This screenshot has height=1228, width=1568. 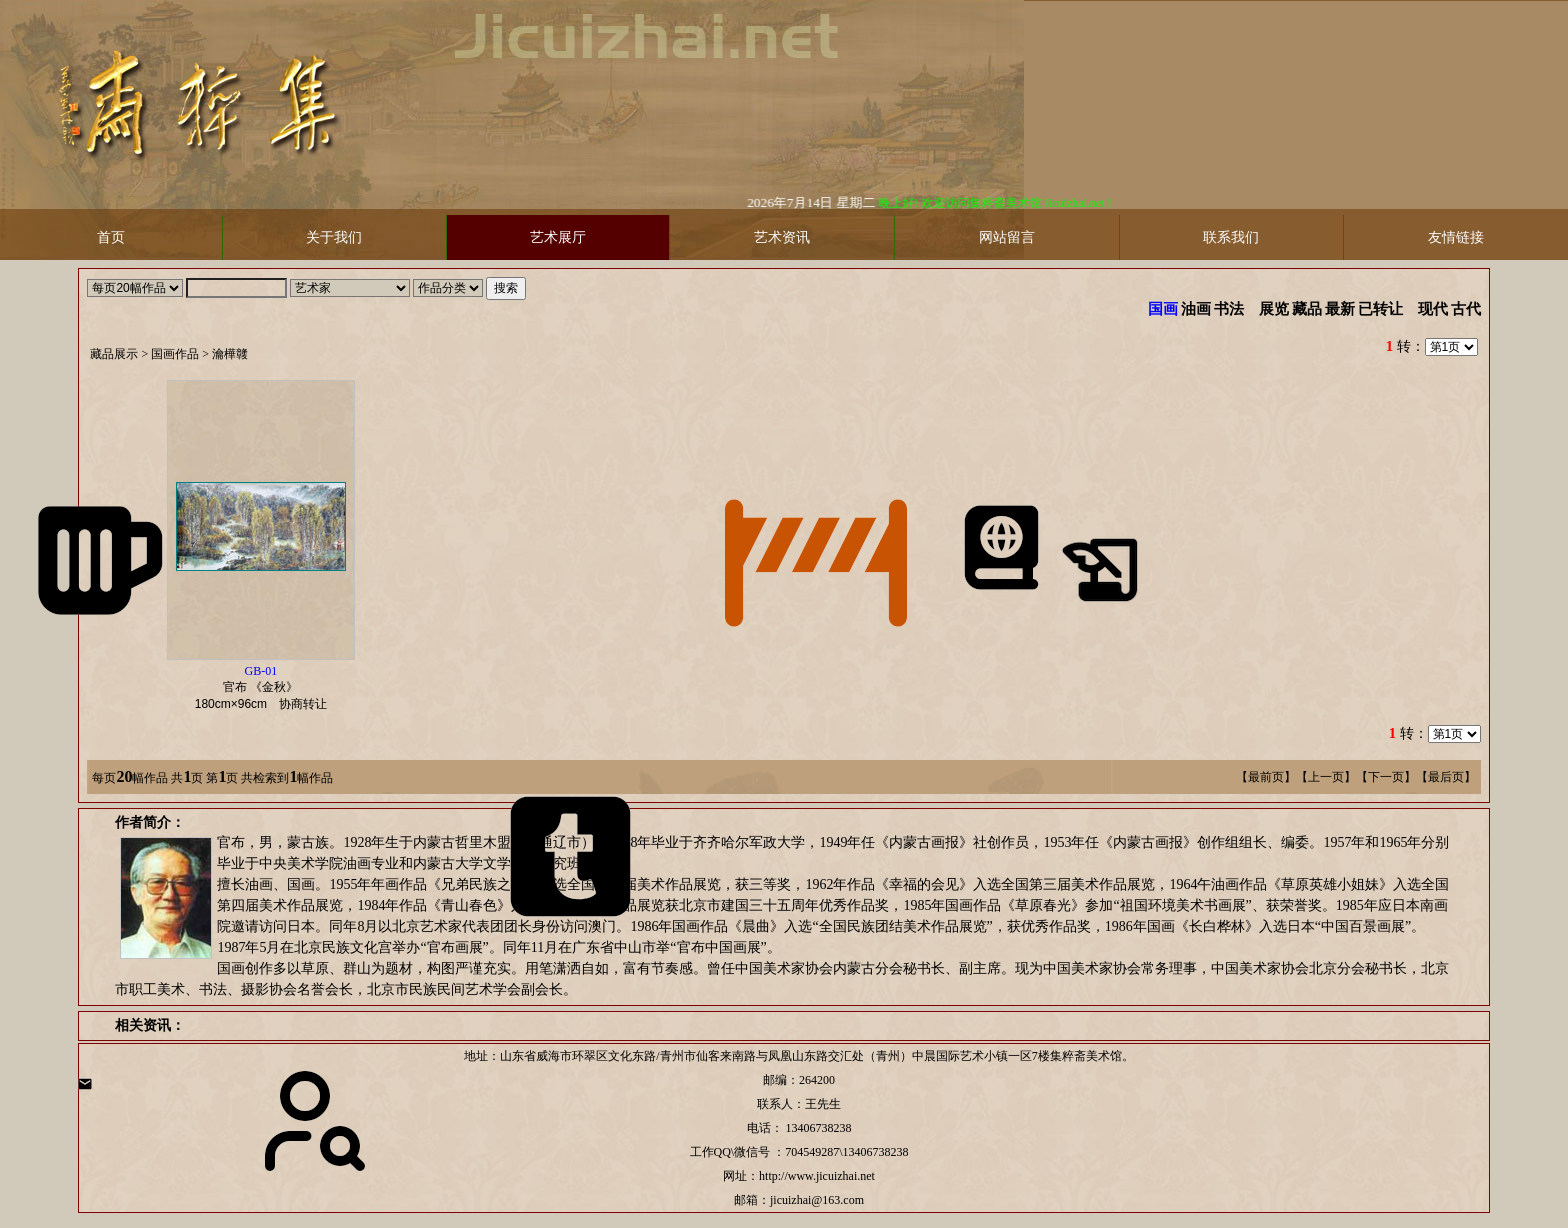 I want to click on open tumblr app, so click(x=570, y=856).